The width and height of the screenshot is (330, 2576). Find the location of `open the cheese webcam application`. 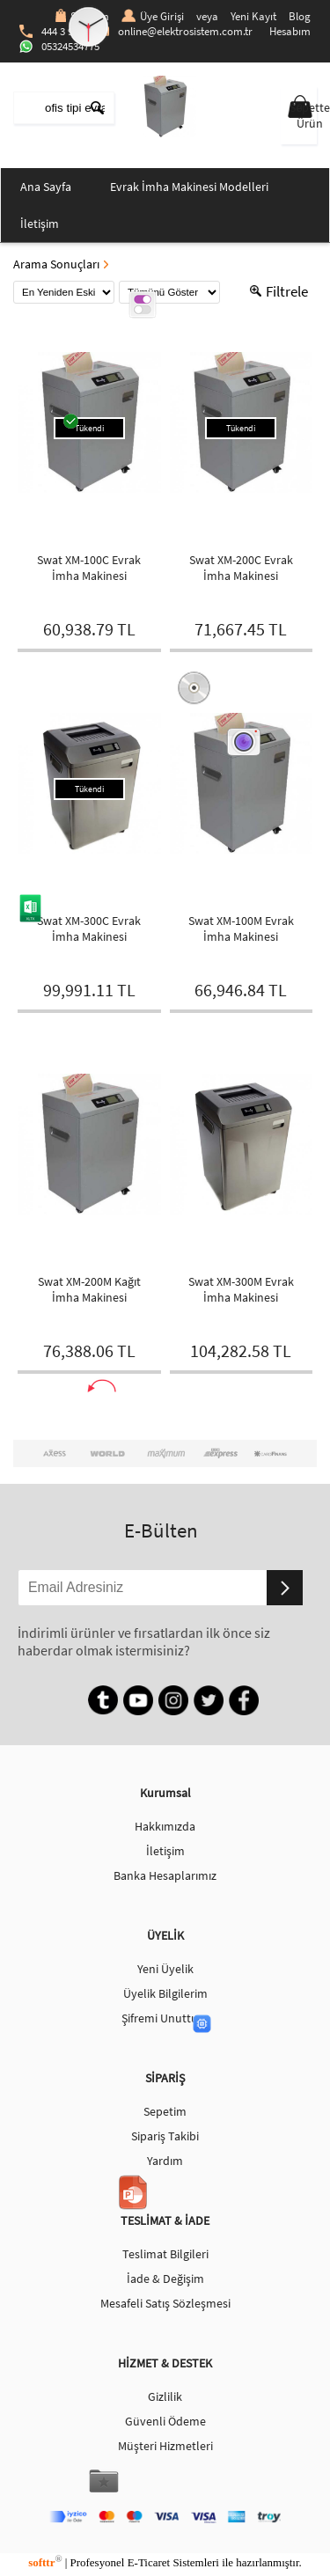

open the cheese webcam application is located at coordinates (244, 742).